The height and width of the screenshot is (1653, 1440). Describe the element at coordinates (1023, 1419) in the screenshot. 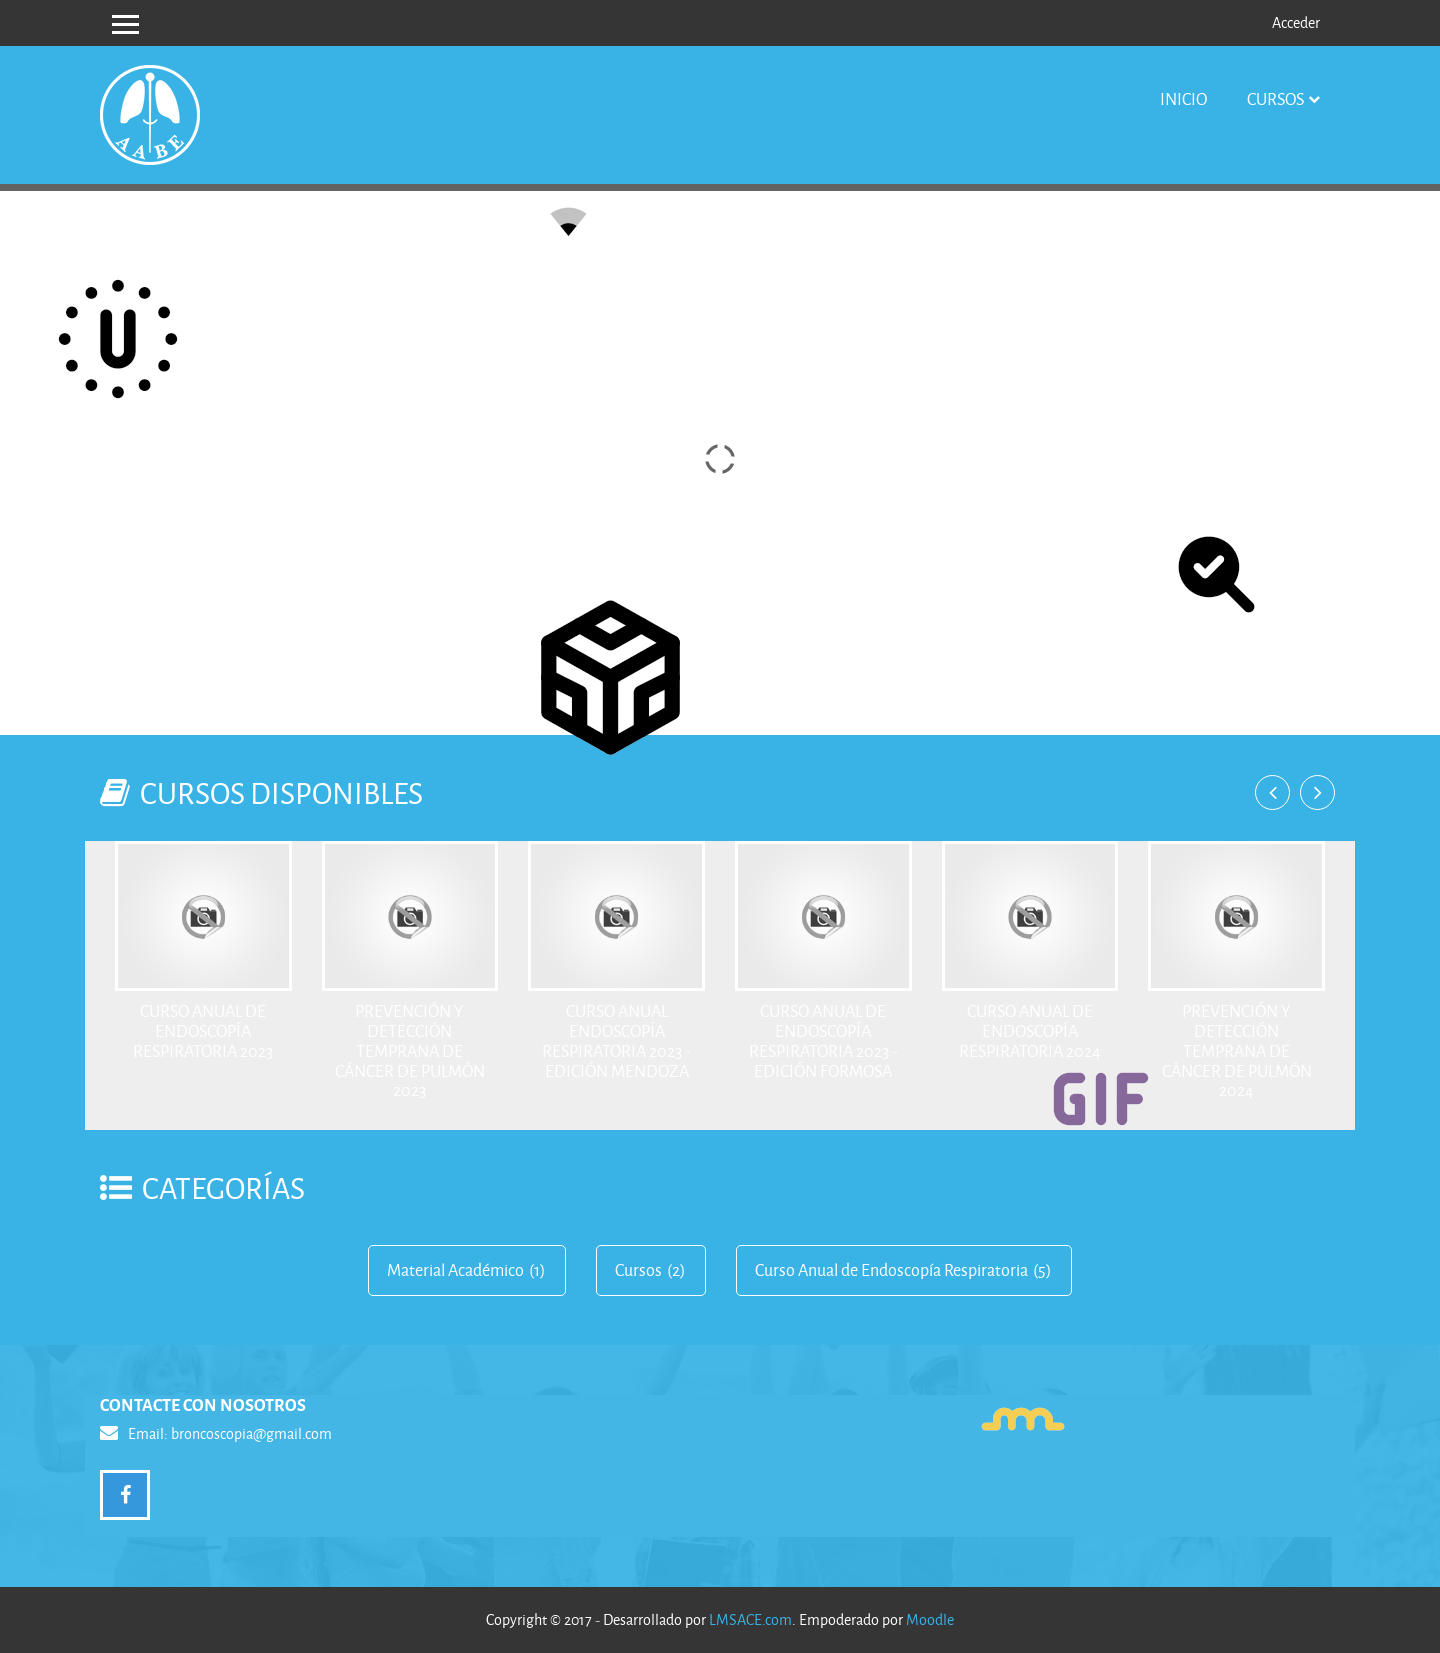

I see `represents an inductor component in a circuit diagram` at that location.